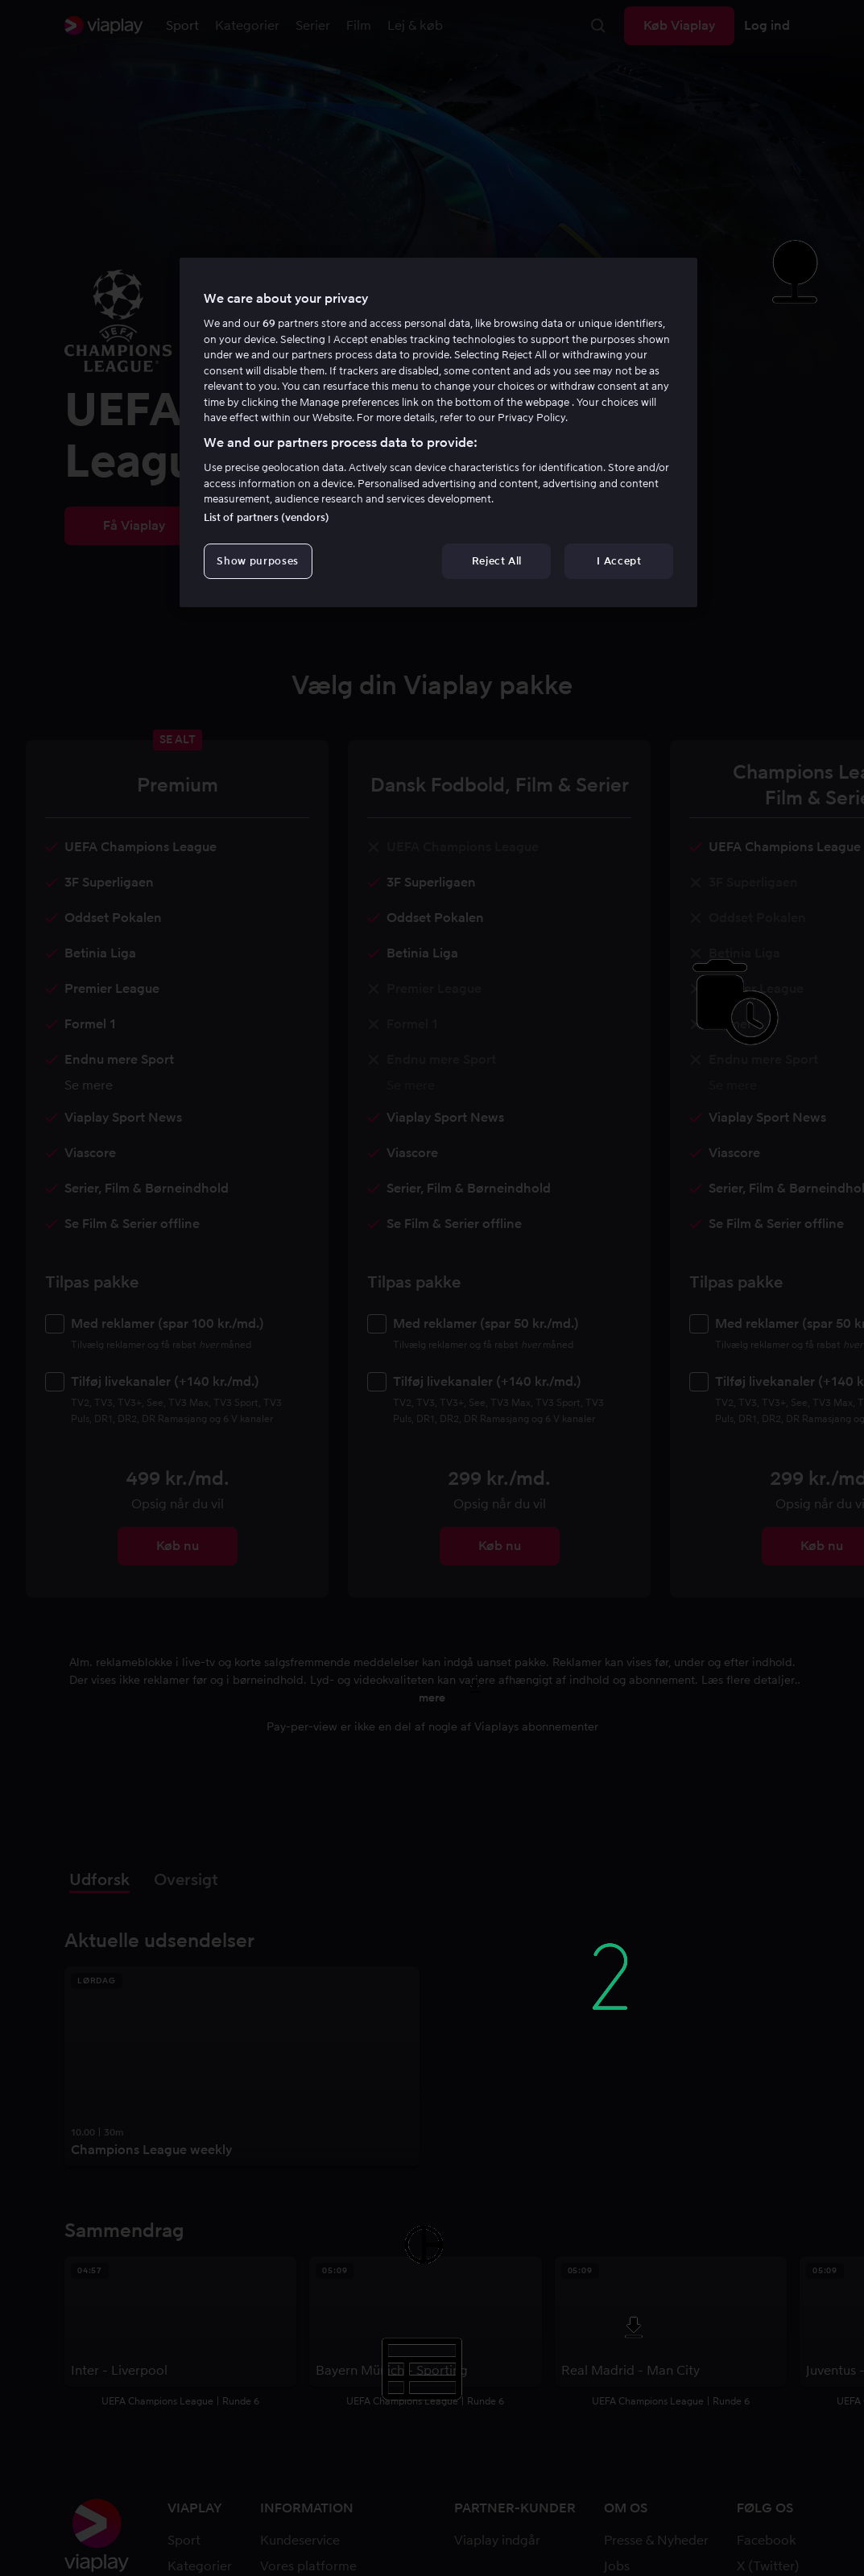 The width and height of the screenshot is (864, 2576). Describe the element at coordinates (634, 2328) in the screenshot. I see `download a file or content` at that location.